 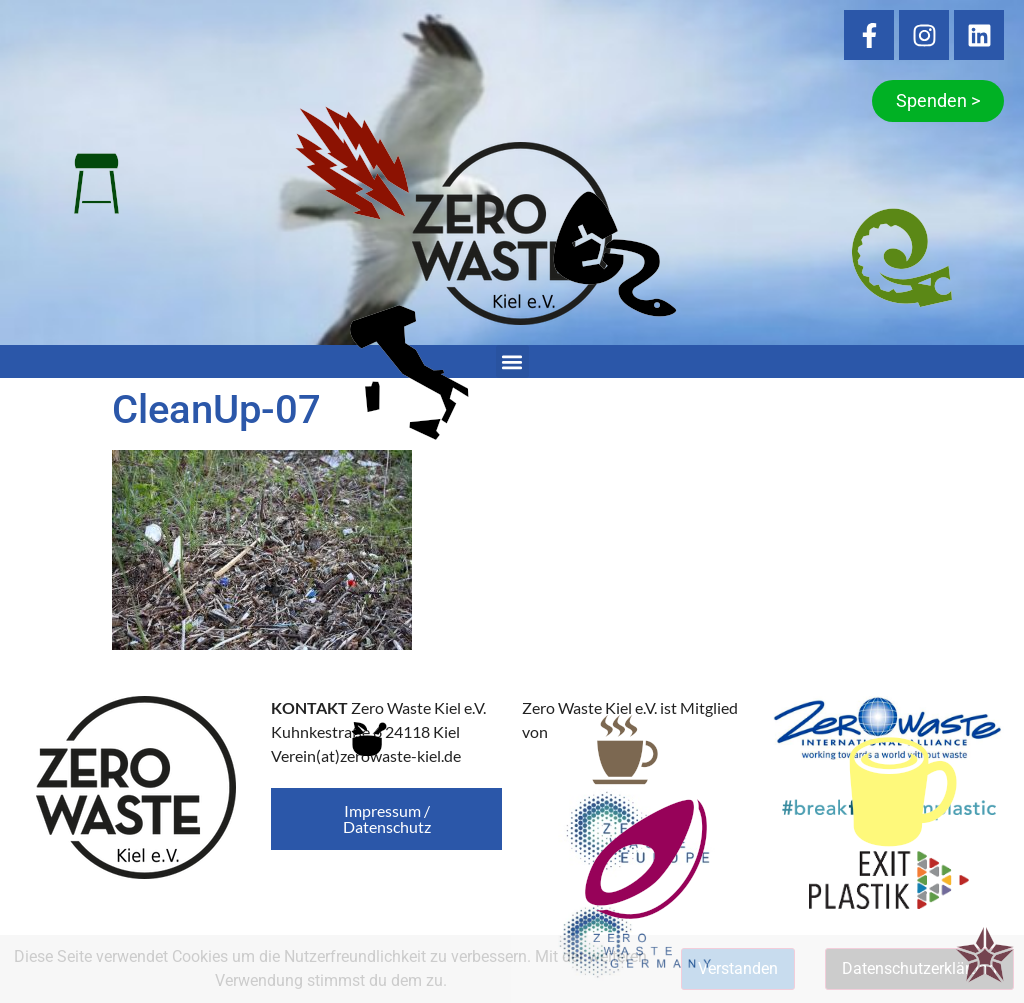 I want to click on lightning attack or electric slash ability, so click(x=353, y=162).